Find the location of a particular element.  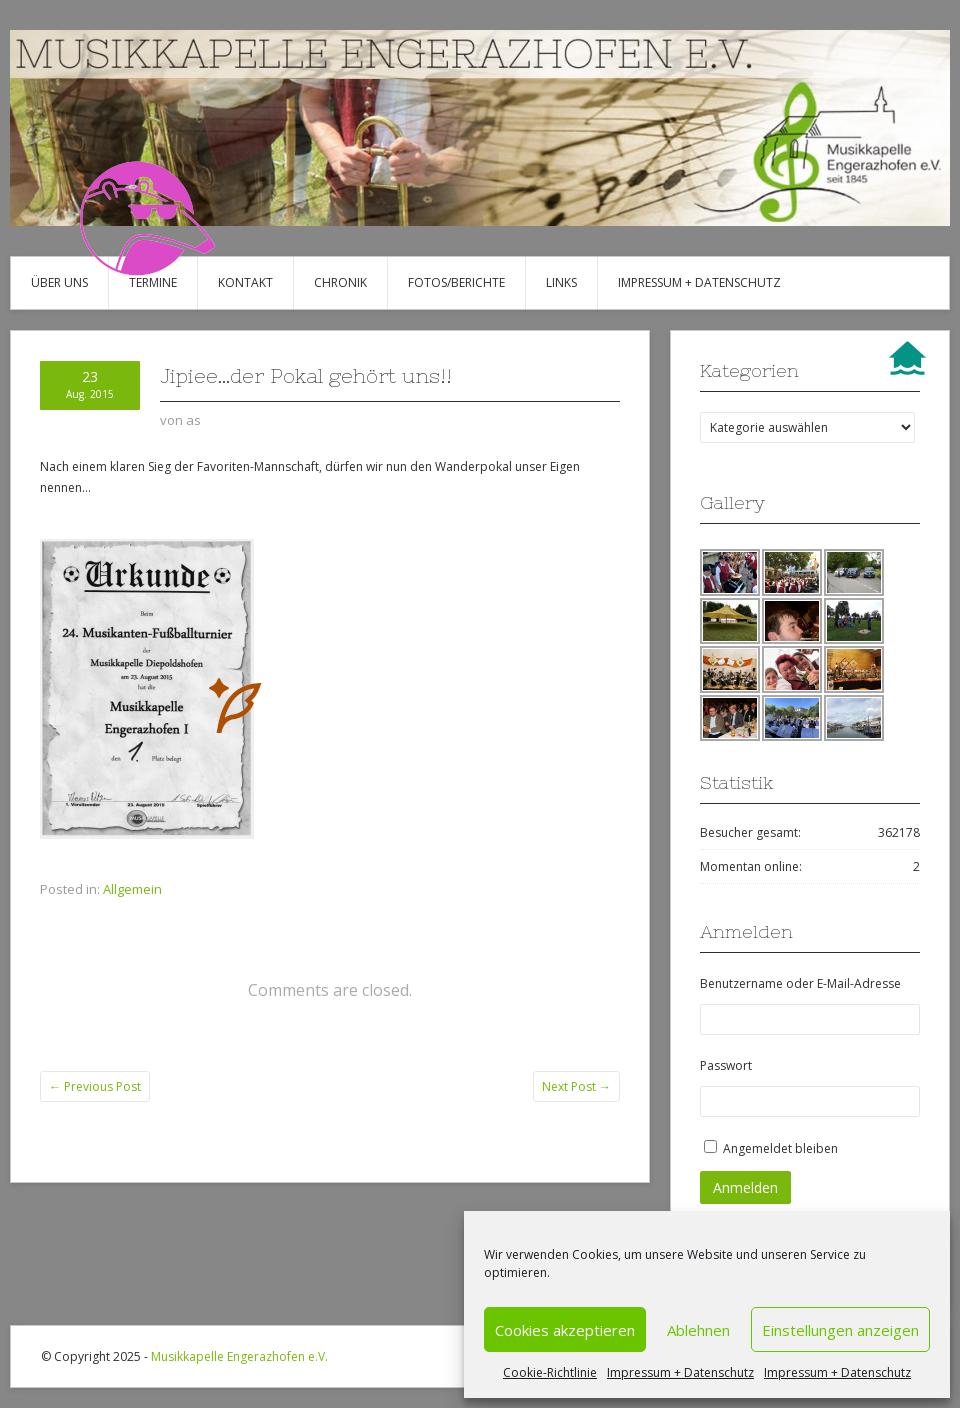

compose with AI writing assistance is located at coordinates (239, 708).